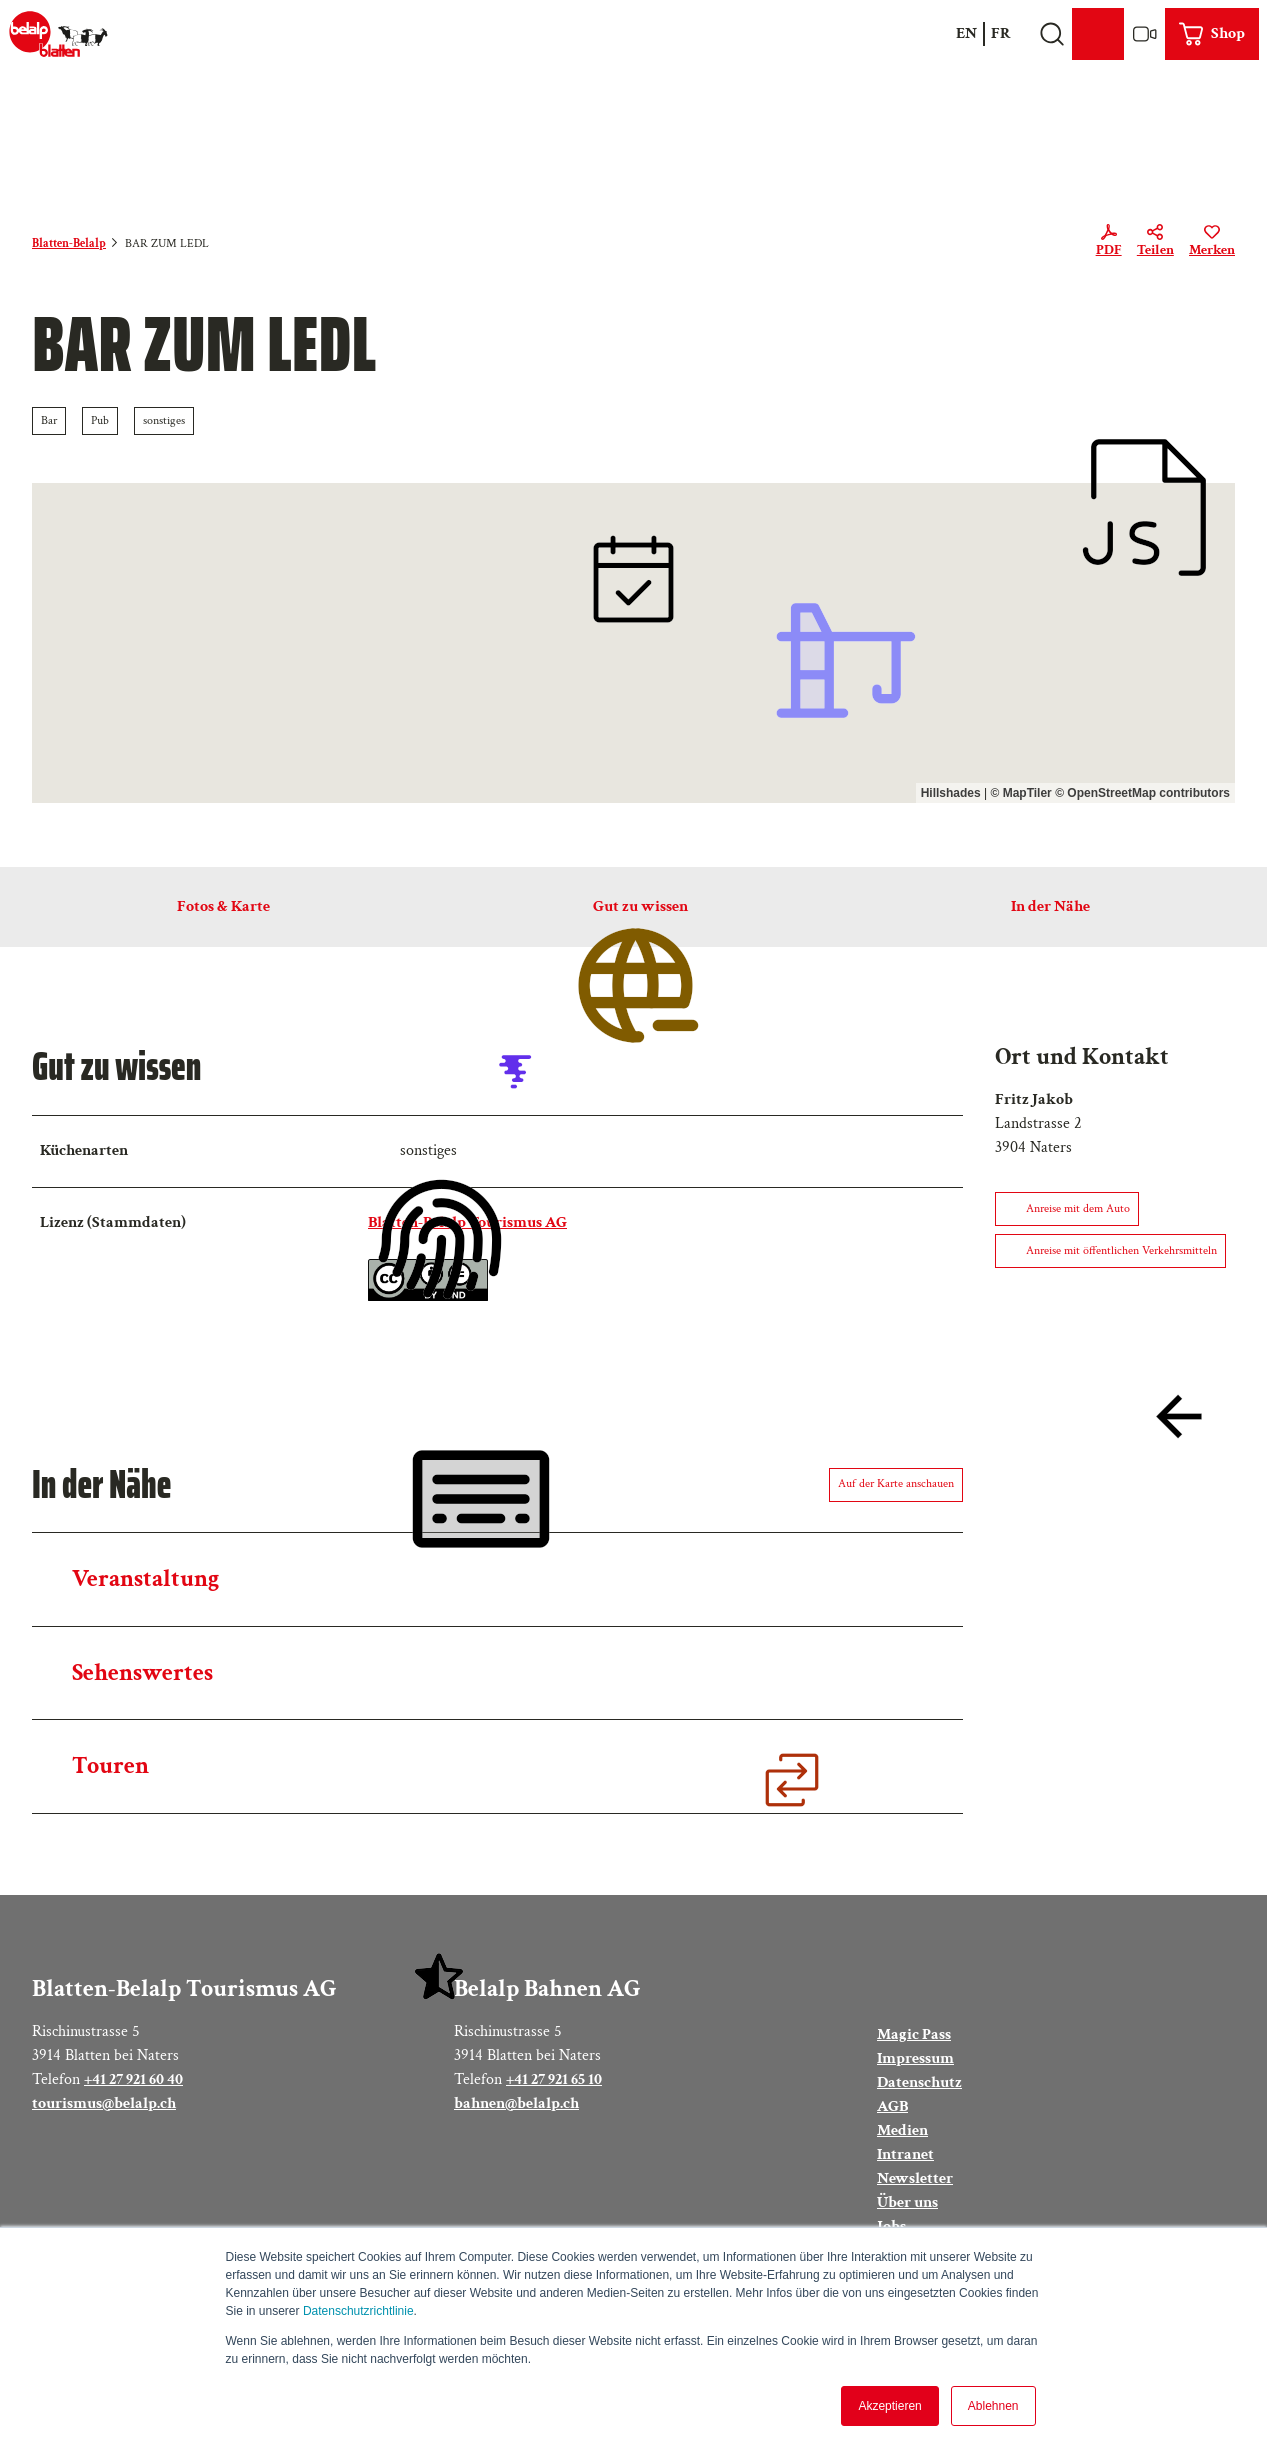 The width and height of the screenshot is (1267, 2452). What do you see at coordinates (633, 582) in the screenshot?
I see `confirm or schedule an appointment` at bounding box center [633, 582].